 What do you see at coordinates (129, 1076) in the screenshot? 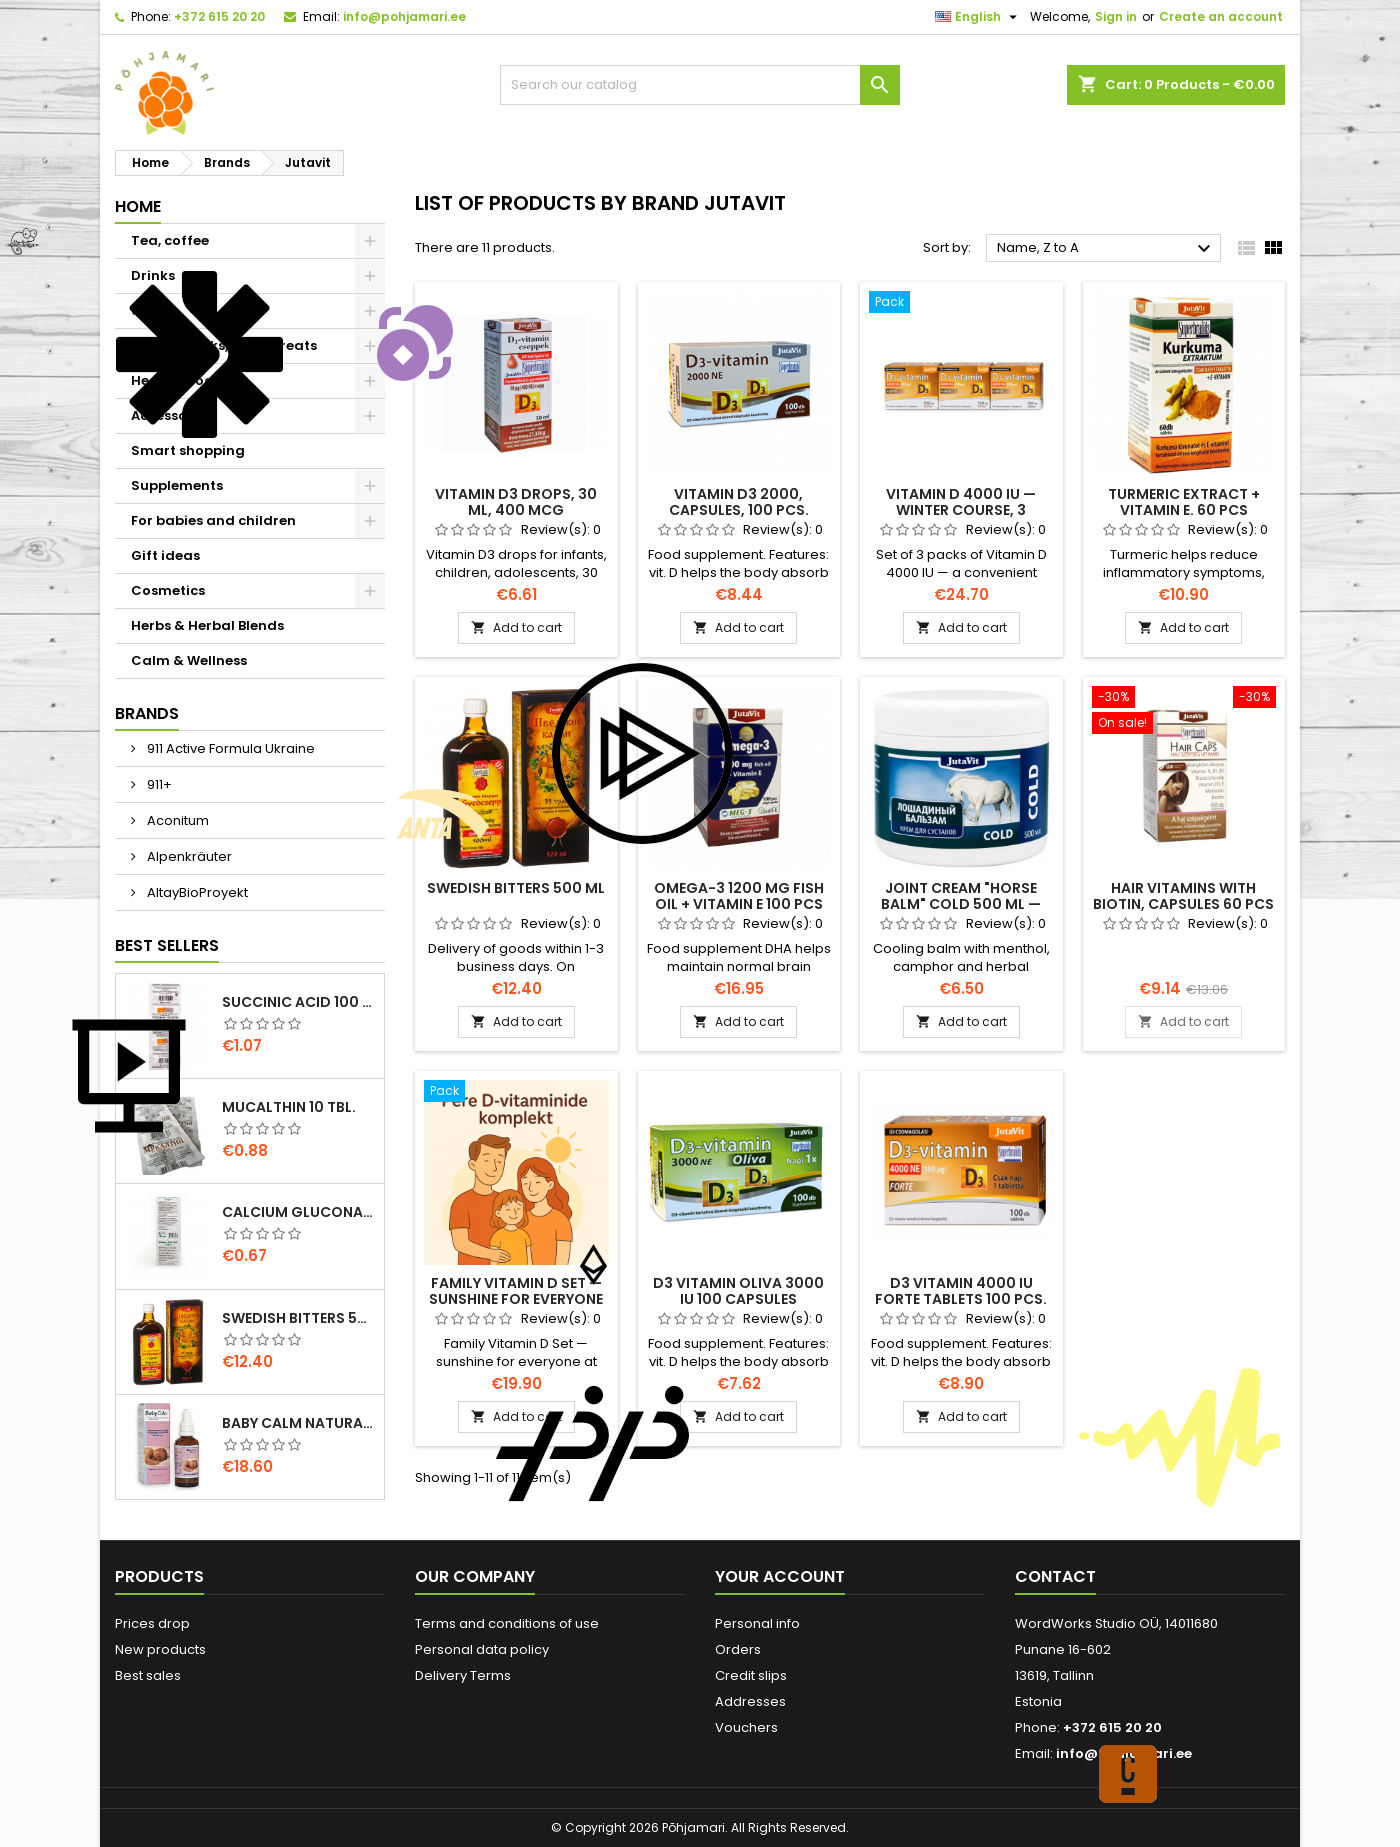
I see `start a presentation slideshow` at bounding box center [129, 1076].